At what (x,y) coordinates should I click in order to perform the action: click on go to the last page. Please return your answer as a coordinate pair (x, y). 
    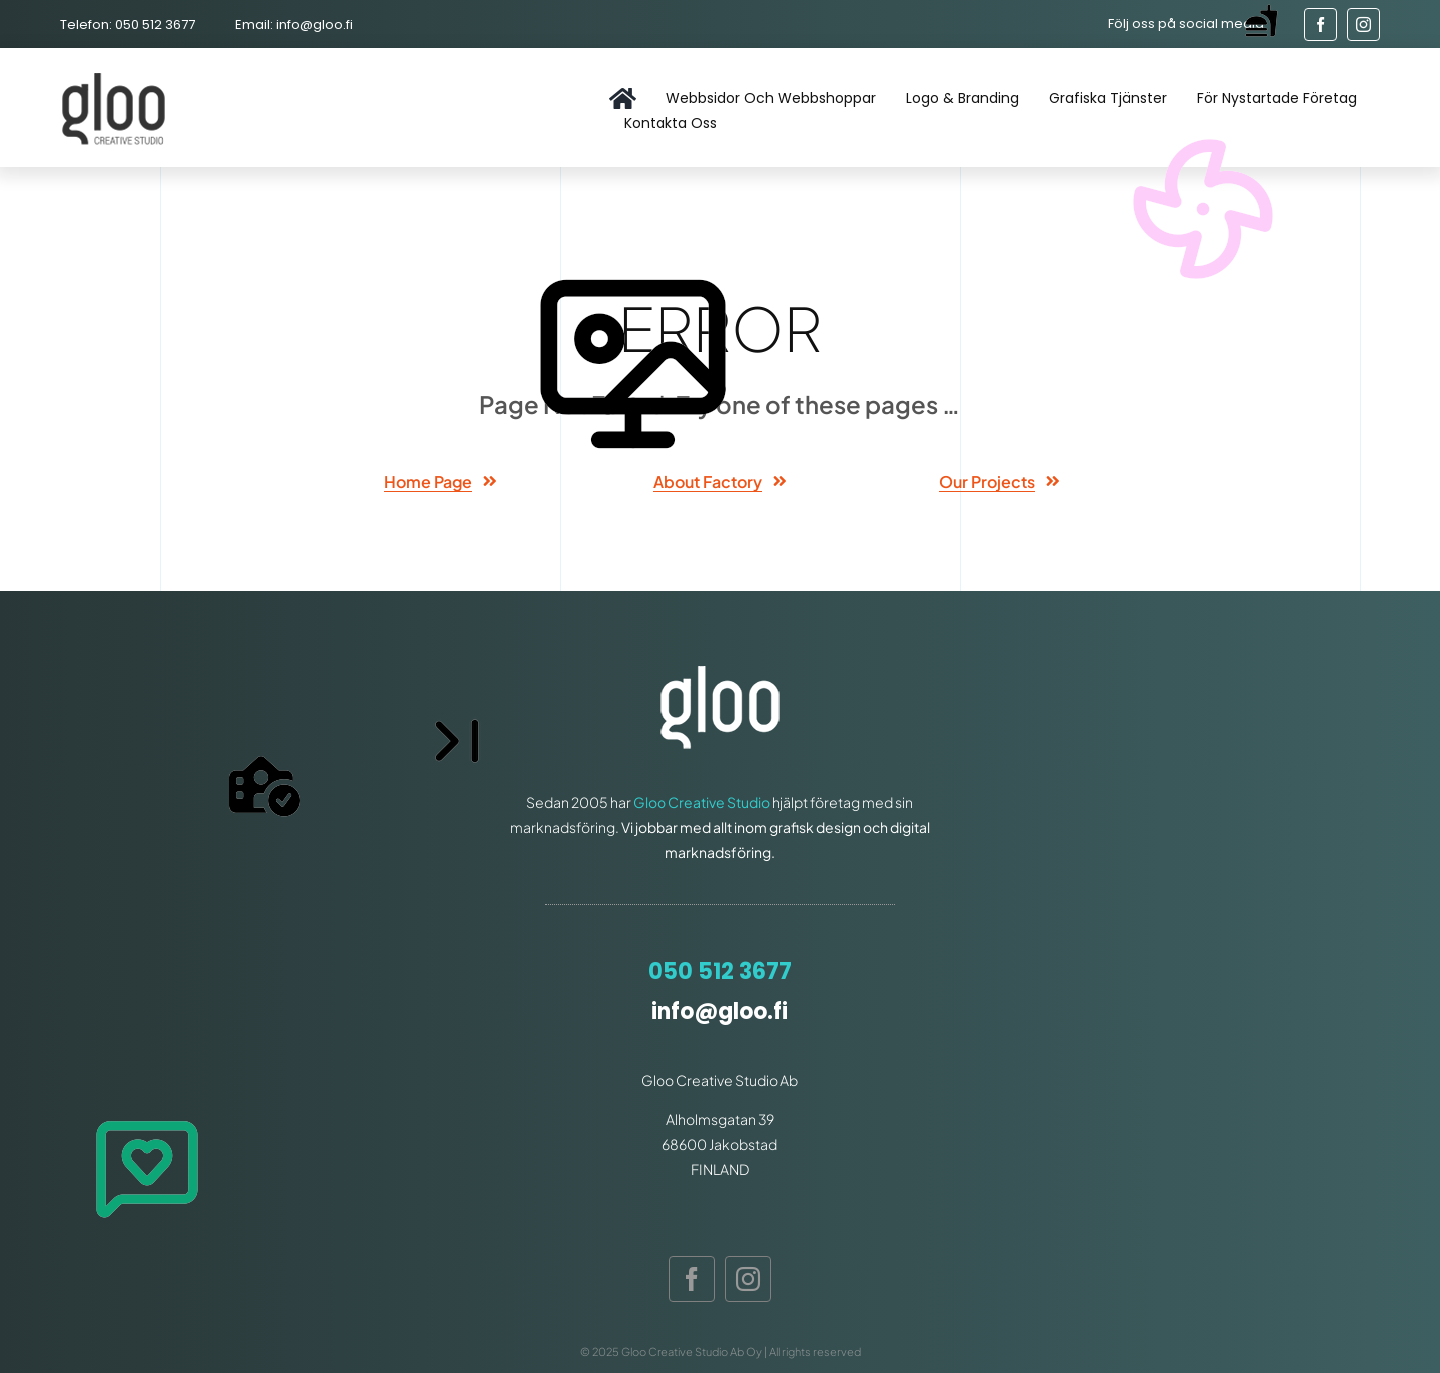
    Looking at the image, I should click on (457, 741).